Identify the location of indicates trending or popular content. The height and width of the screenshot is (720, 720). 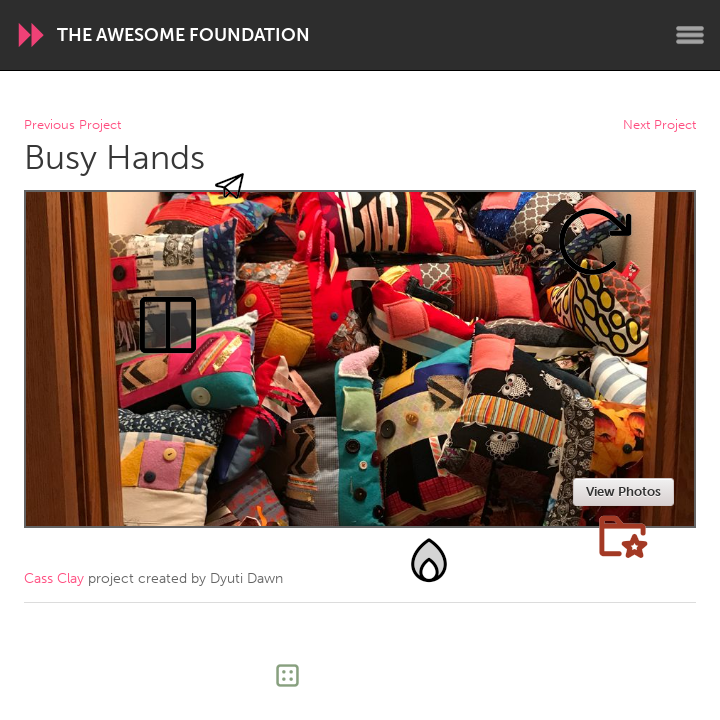
(429, 561).